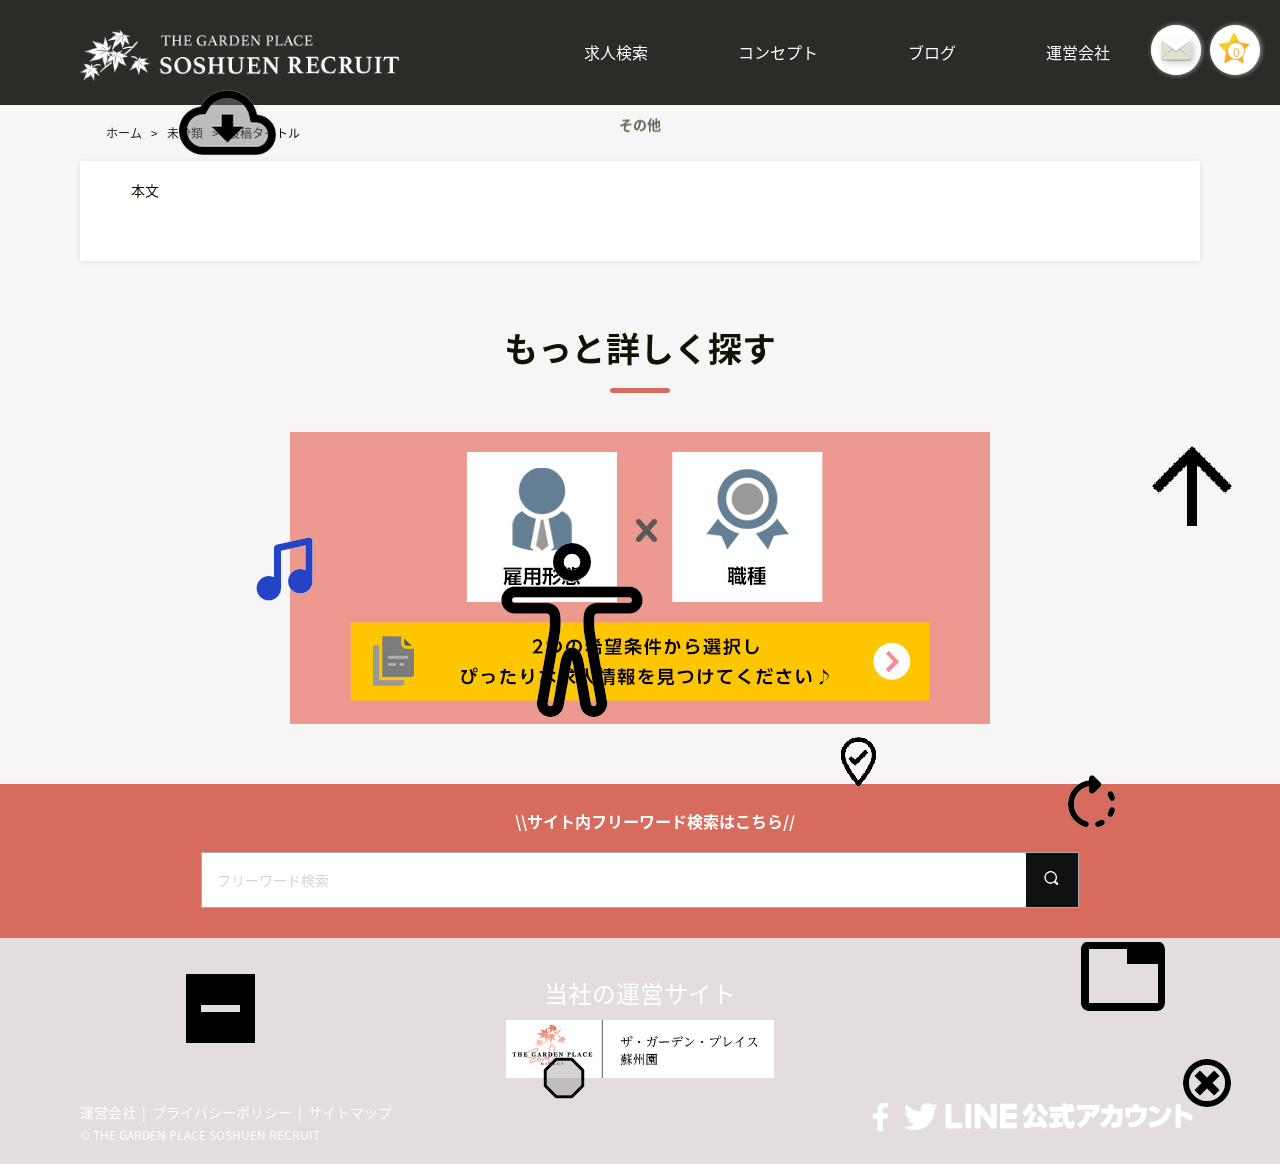  Describe the element at coordinates (858, 761) in the screenshot. I see `confirm or select a location` at that location.